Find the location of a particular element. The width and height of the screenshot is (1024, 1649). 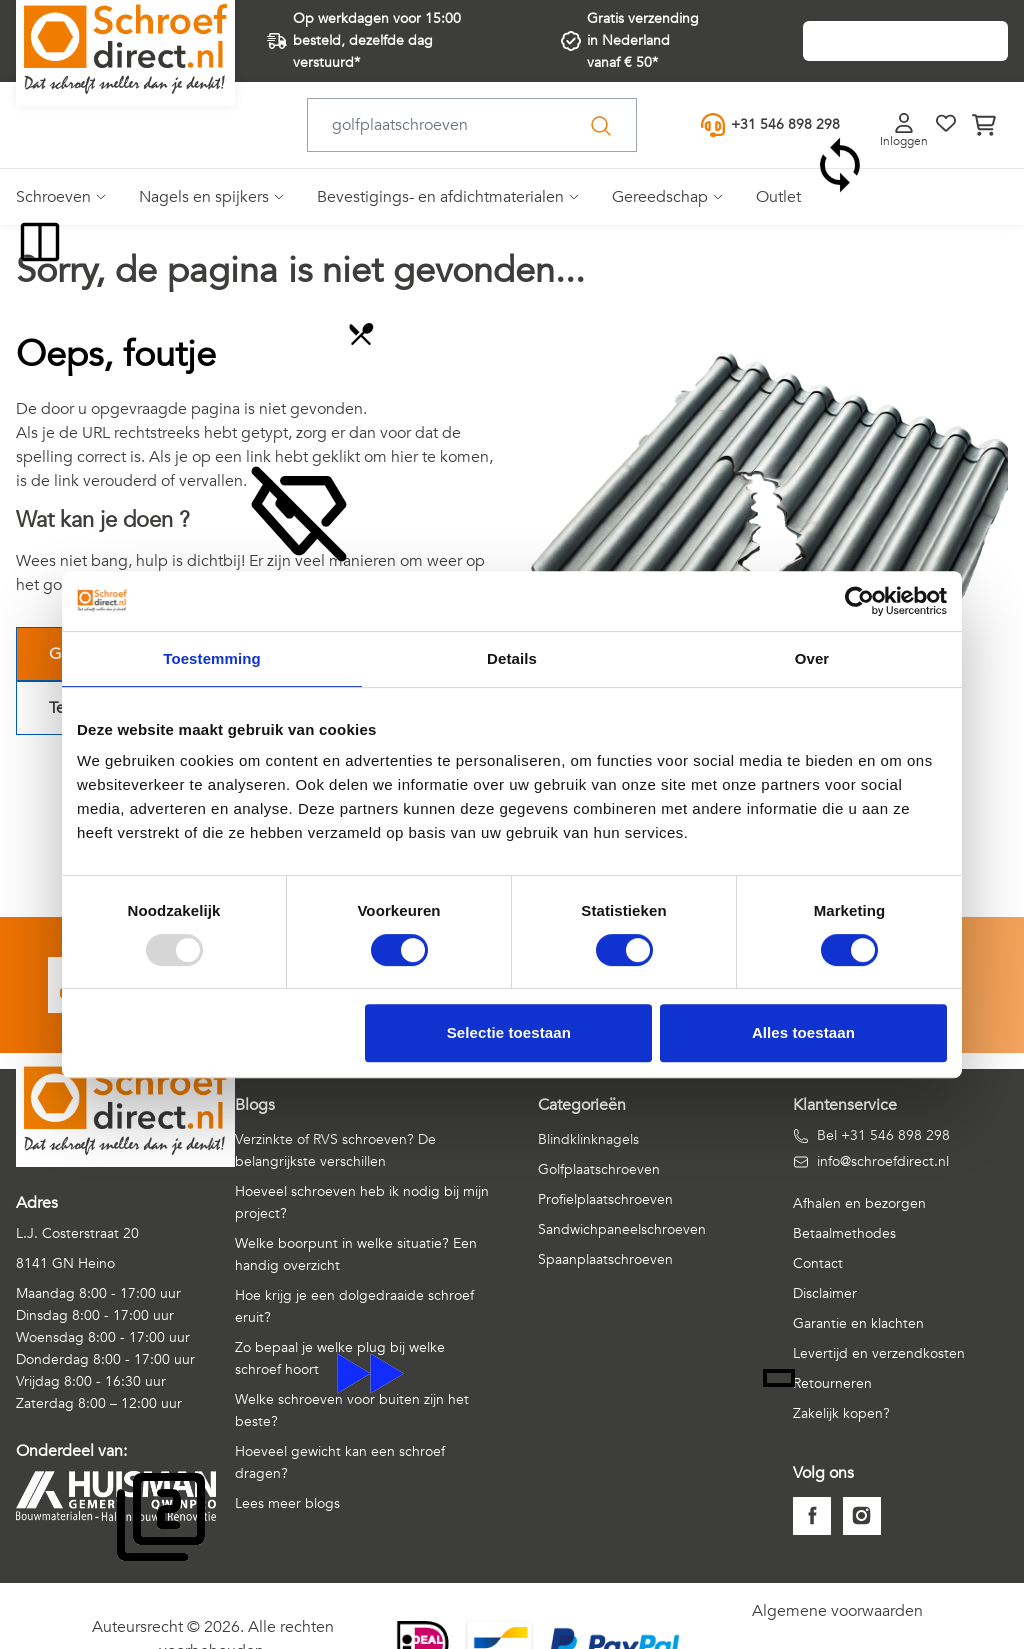

indicates 2 items selected or stacked is located at coordinates (161, 1517).